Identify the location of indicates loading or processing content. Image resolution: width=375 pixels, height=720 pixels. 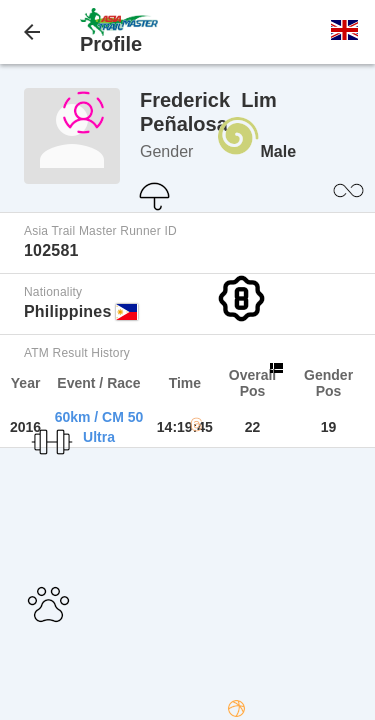
(236, 135).